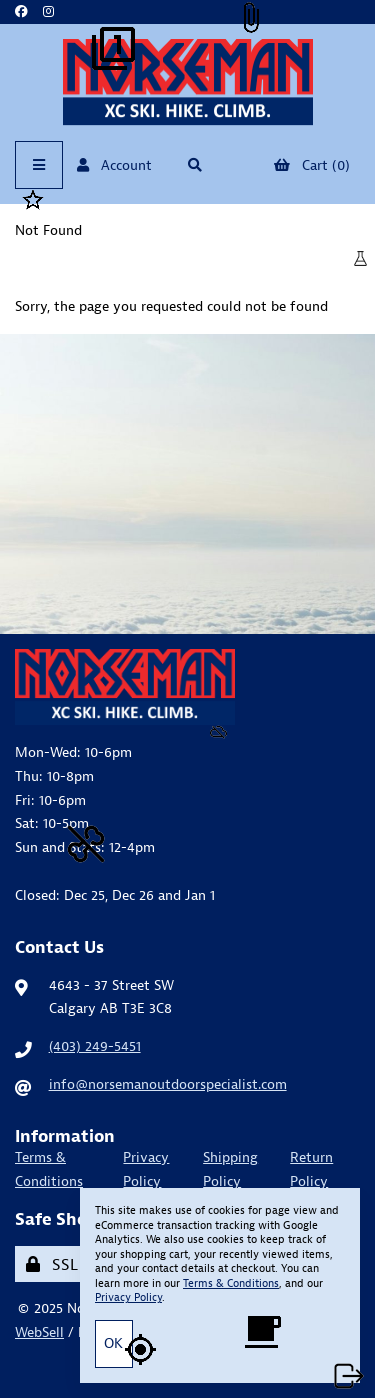  Describe the element at coordinates (250, 17) in the screenshot. I see `attach a file to your message` at that location.